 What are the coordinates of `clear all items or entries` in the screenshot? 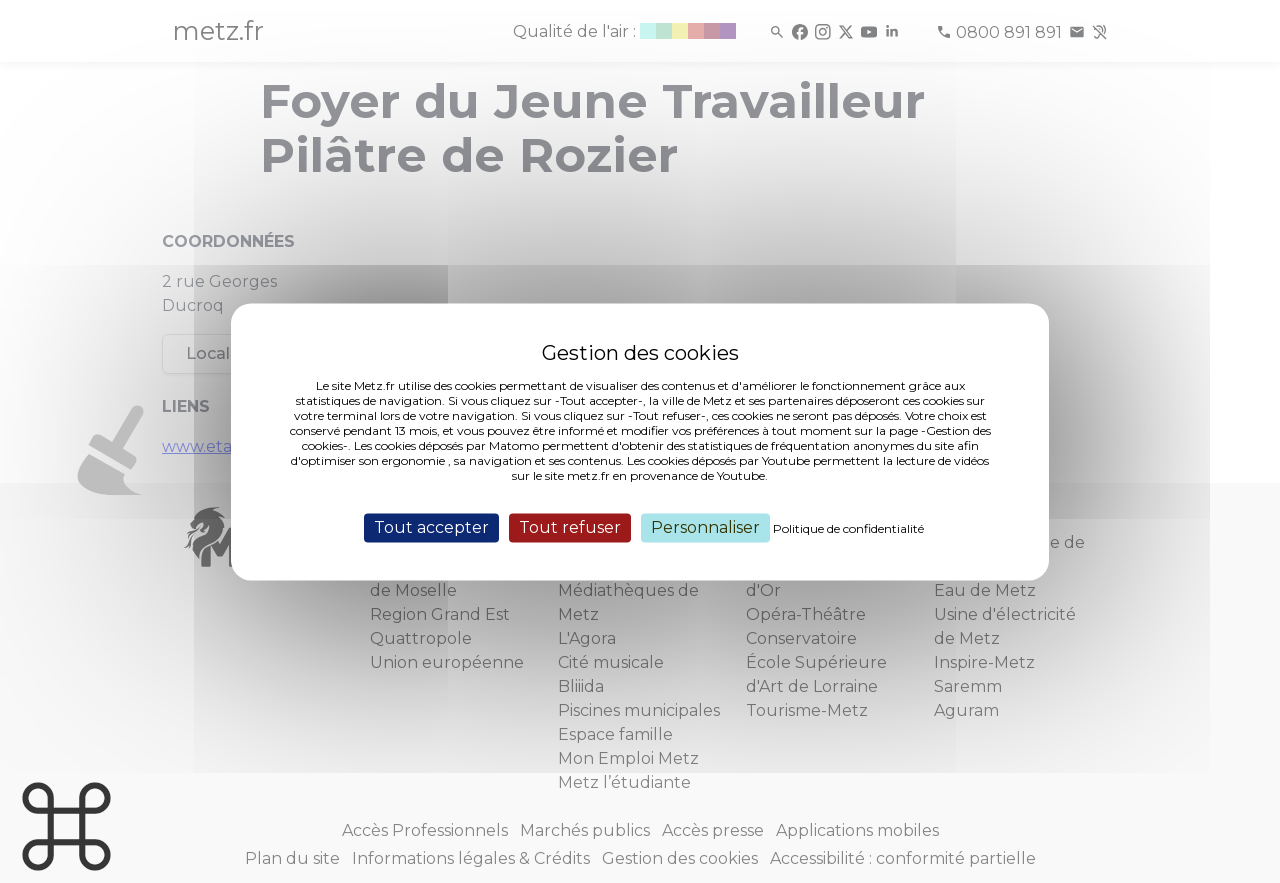 It's located at (117, 456).